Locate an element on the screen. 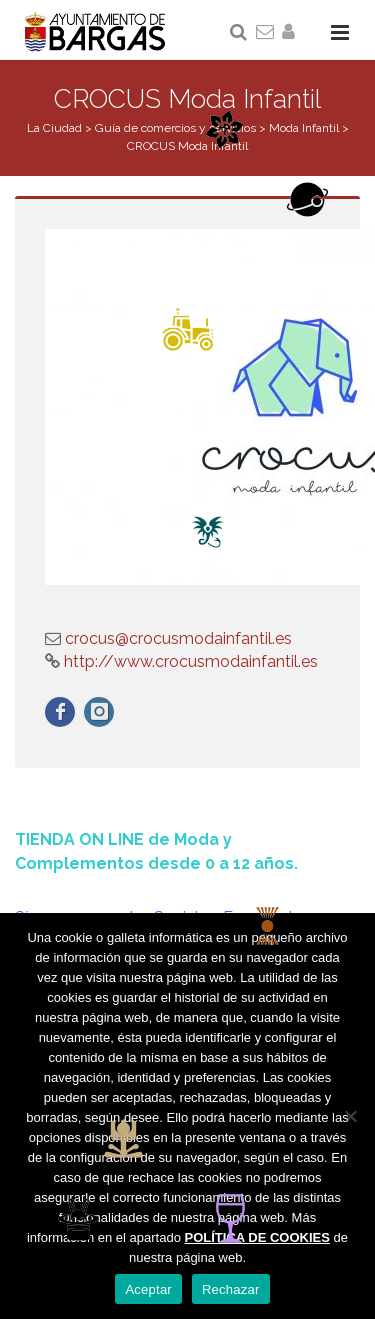 This screenshot has width=375, height=1319. access meditation or mindfulness features is located at coordinates (123, 1138).